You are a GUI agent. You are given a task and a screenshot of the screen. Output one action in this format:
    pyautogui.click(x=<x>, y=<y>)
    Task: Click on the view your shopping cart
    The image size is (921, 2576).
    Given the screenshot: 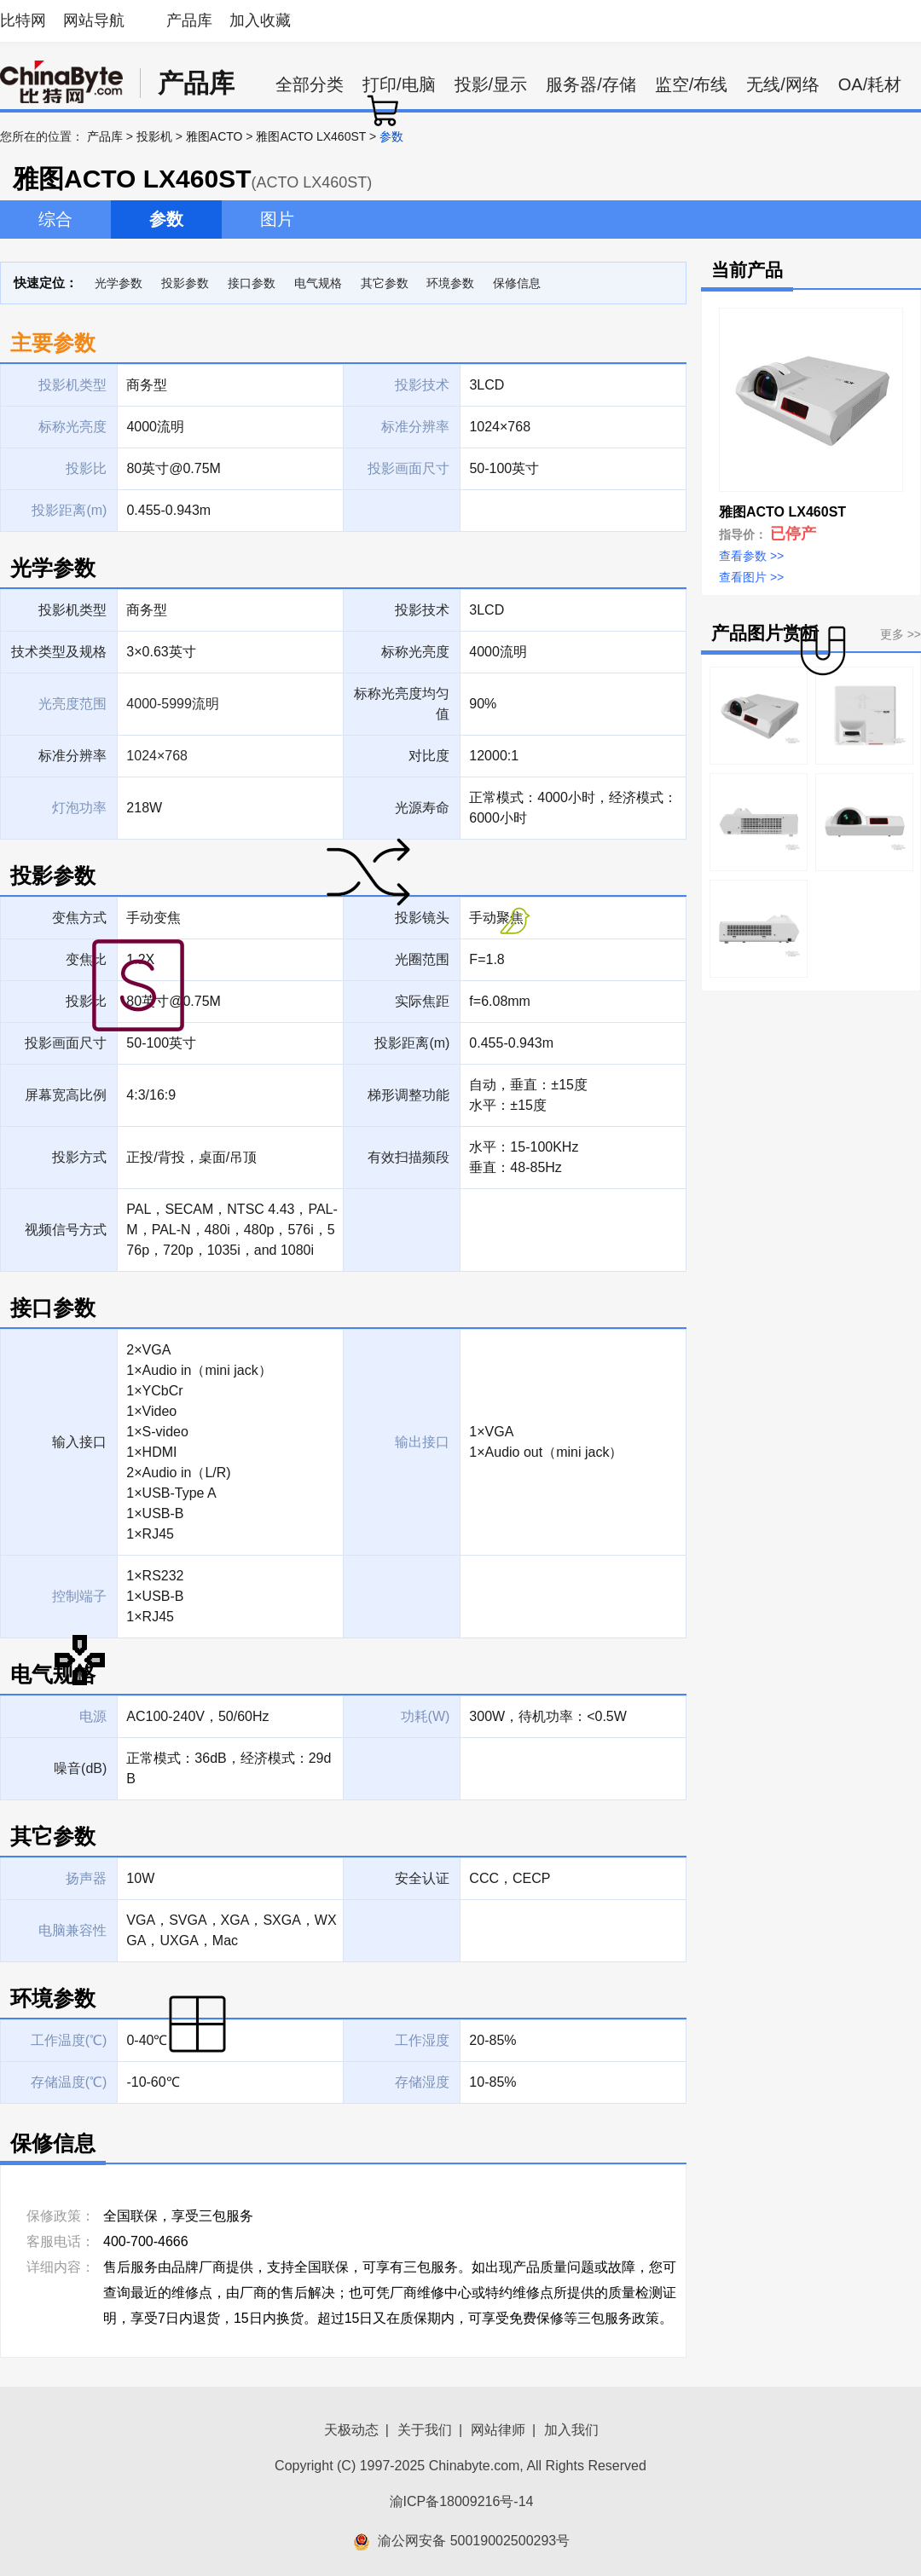 What is the action you would take?
    pyautogui.click(x=383, y=111)
    